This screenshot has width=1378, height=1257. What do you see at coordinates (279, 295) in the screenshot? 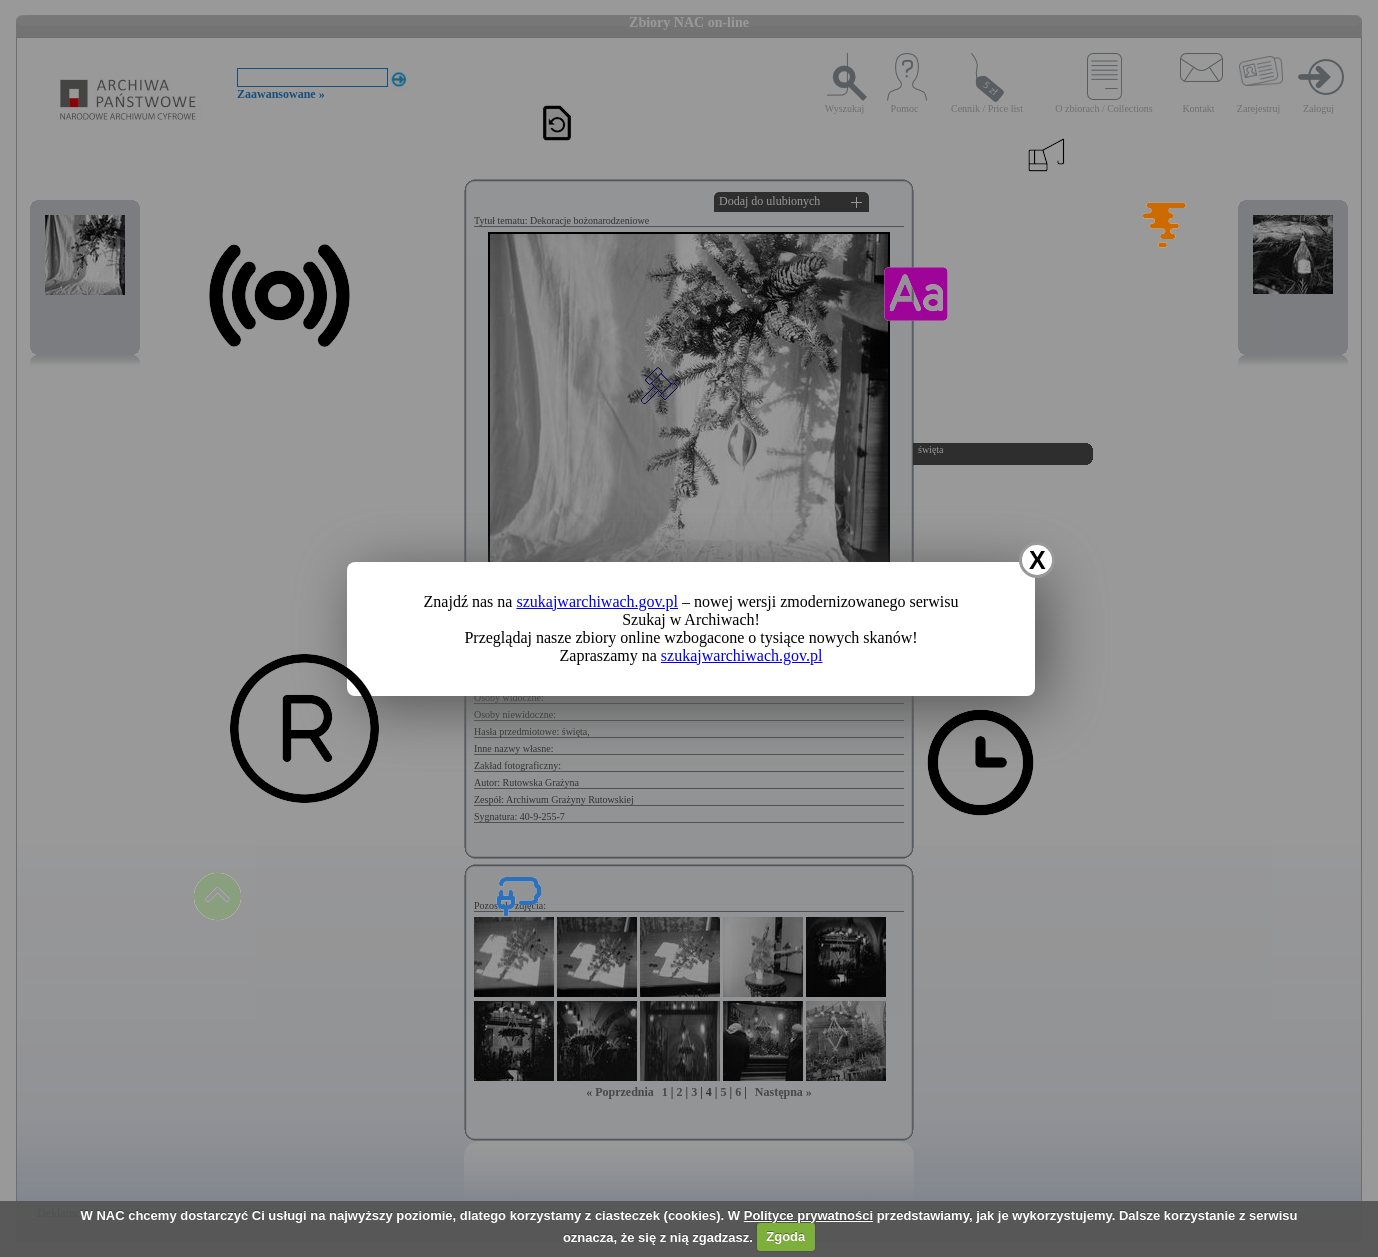
I see `start a live broadcast or stream` at bounding box center [279, 295].